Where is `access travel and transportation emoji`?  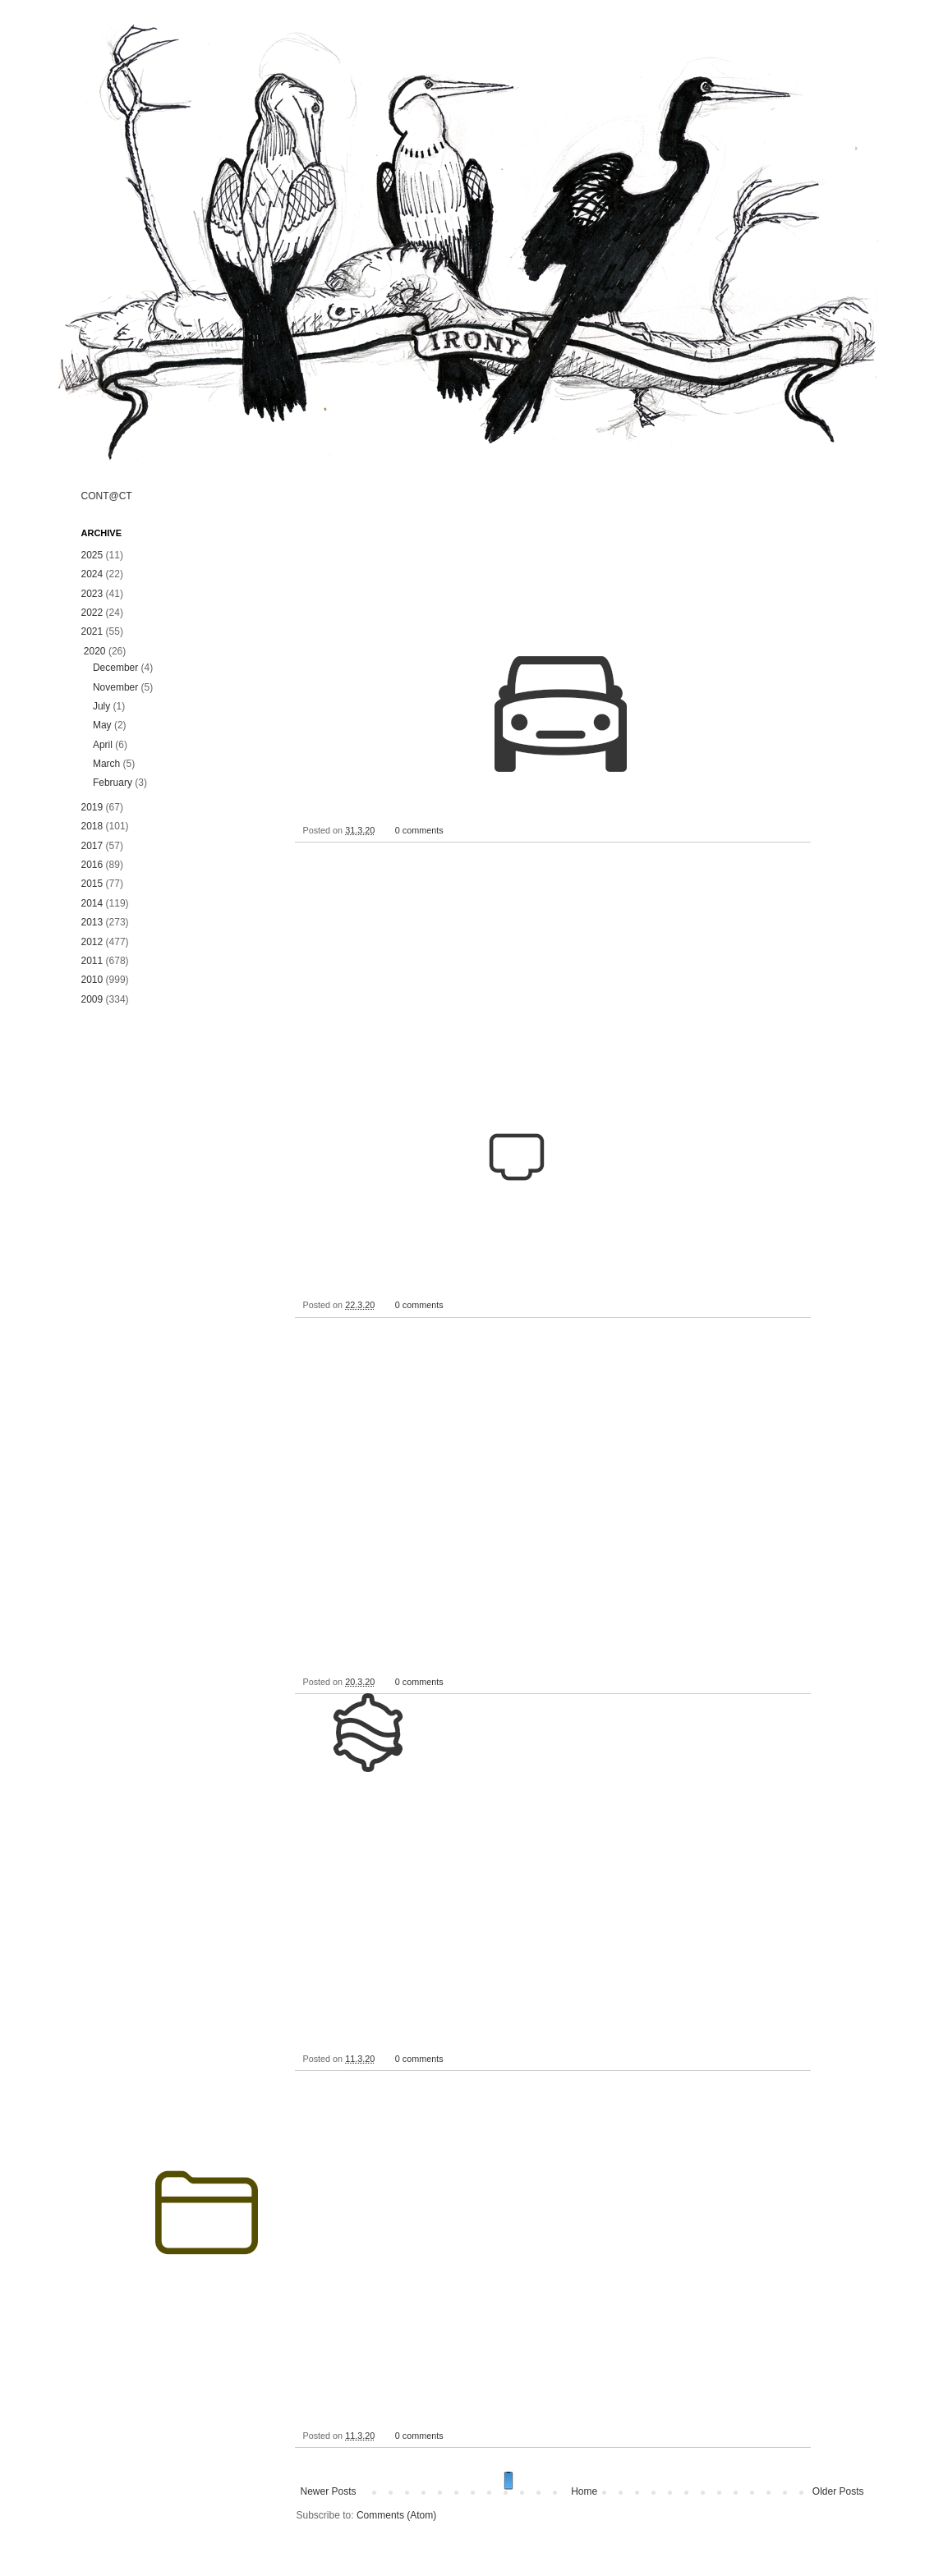 access travel and transportation emoji is located at coordinates (560, 714).